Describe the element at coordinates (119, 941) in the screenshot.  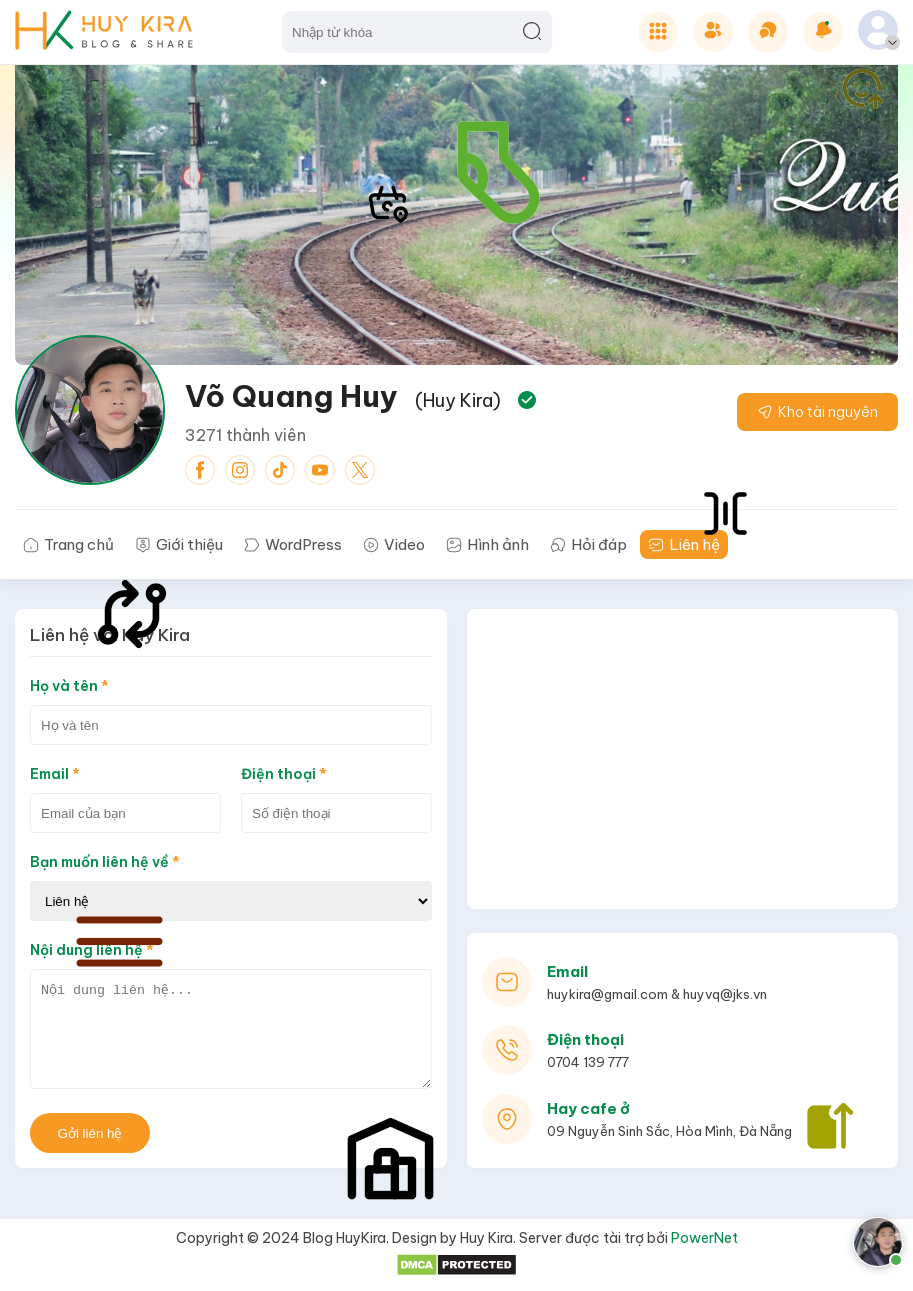
I see `open navigation menu` at that location.